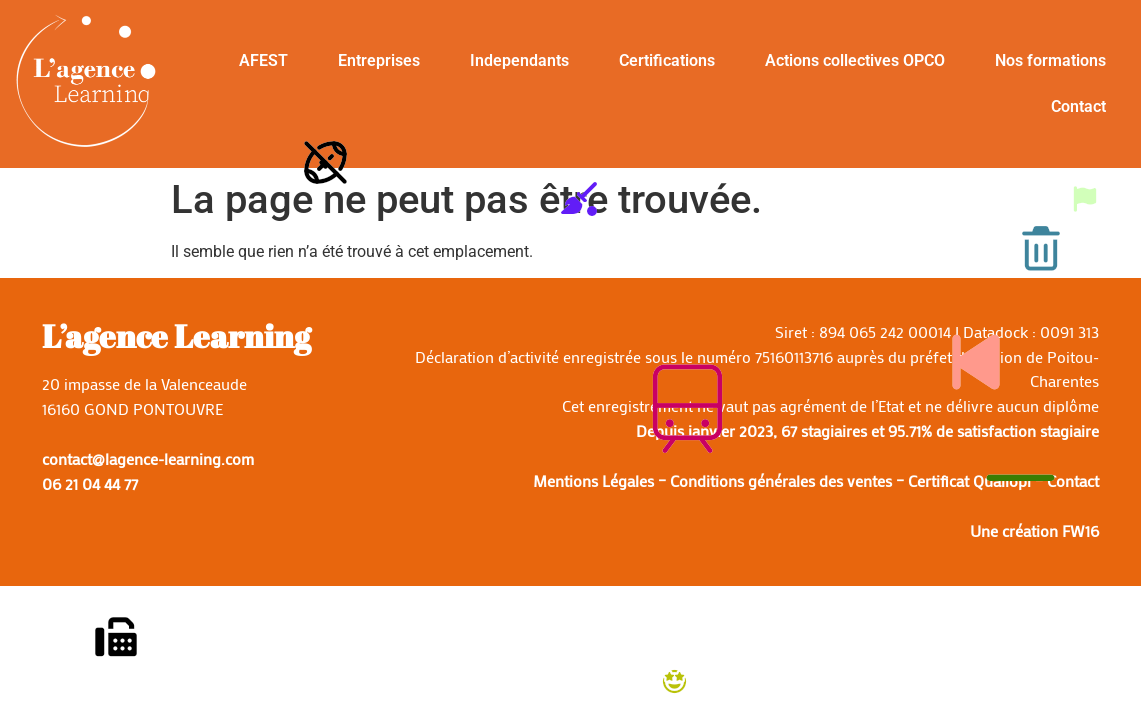 The image size is (1141, 720). What do you see at coordinates (1085, 199) in the screenshot?
I see `flag or report content` at bounding box center [1085, 199].